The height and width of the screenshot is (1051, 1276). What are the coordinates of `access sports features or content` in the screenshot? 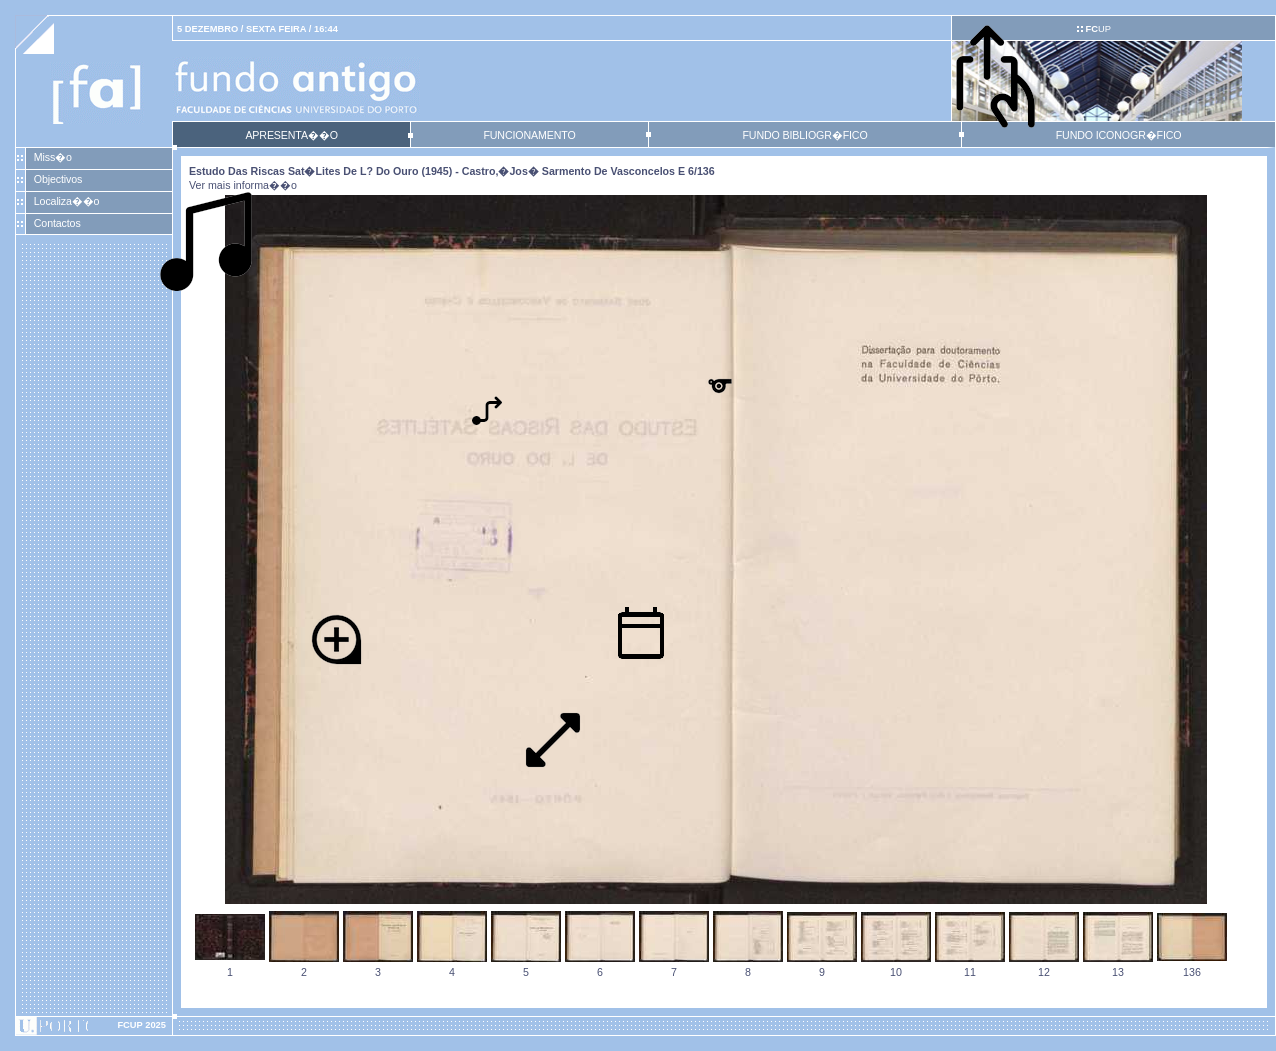 It's located at (720, 386).